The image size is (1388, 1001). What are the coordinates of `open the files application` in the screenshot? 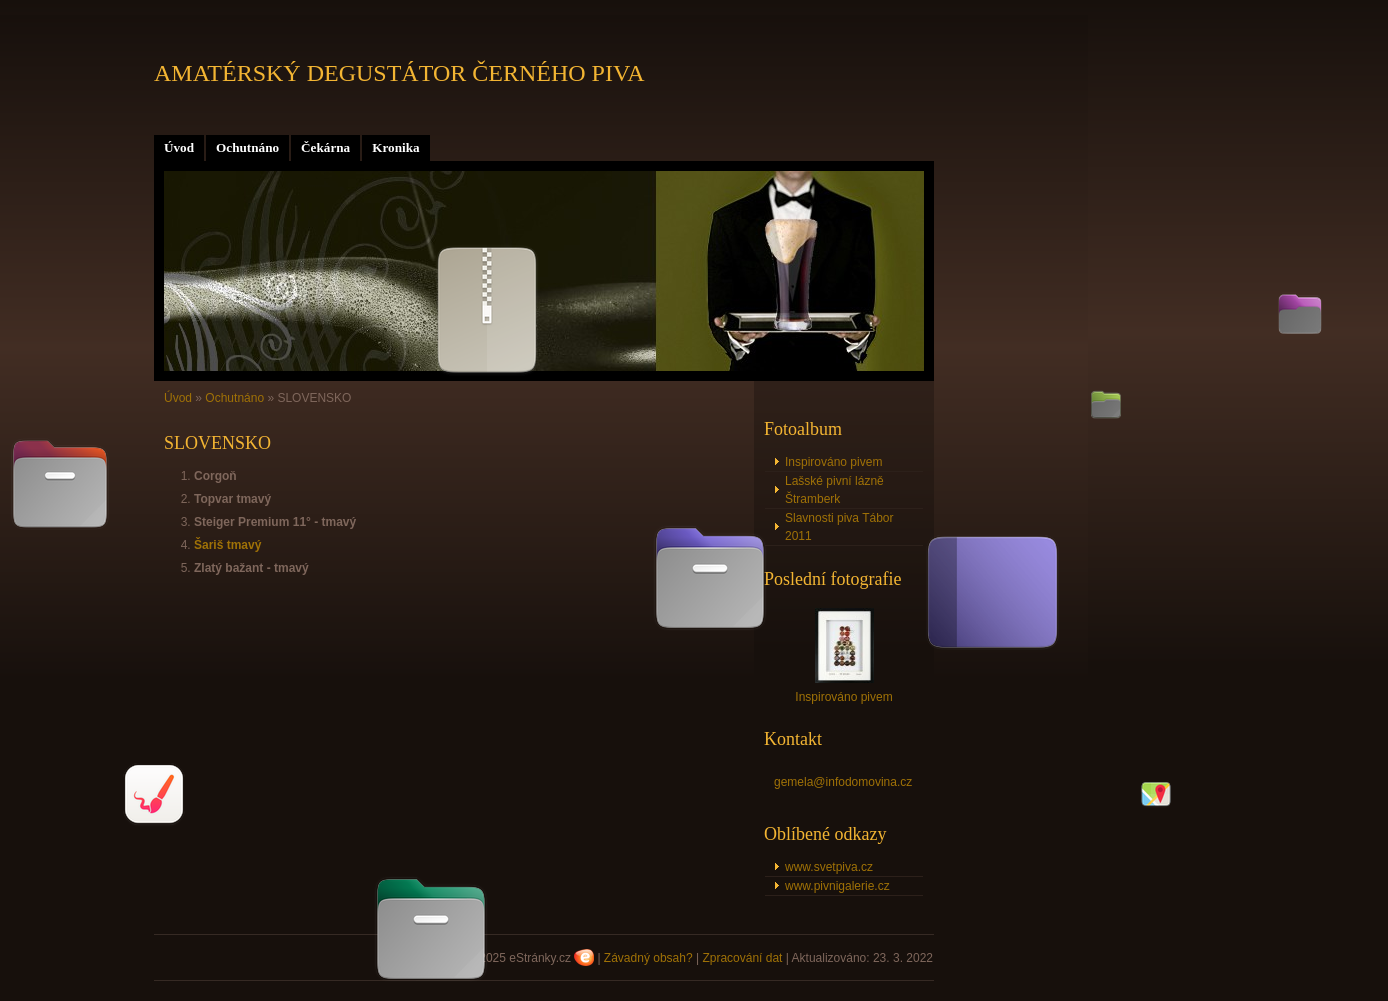 It's located at (710, 578).